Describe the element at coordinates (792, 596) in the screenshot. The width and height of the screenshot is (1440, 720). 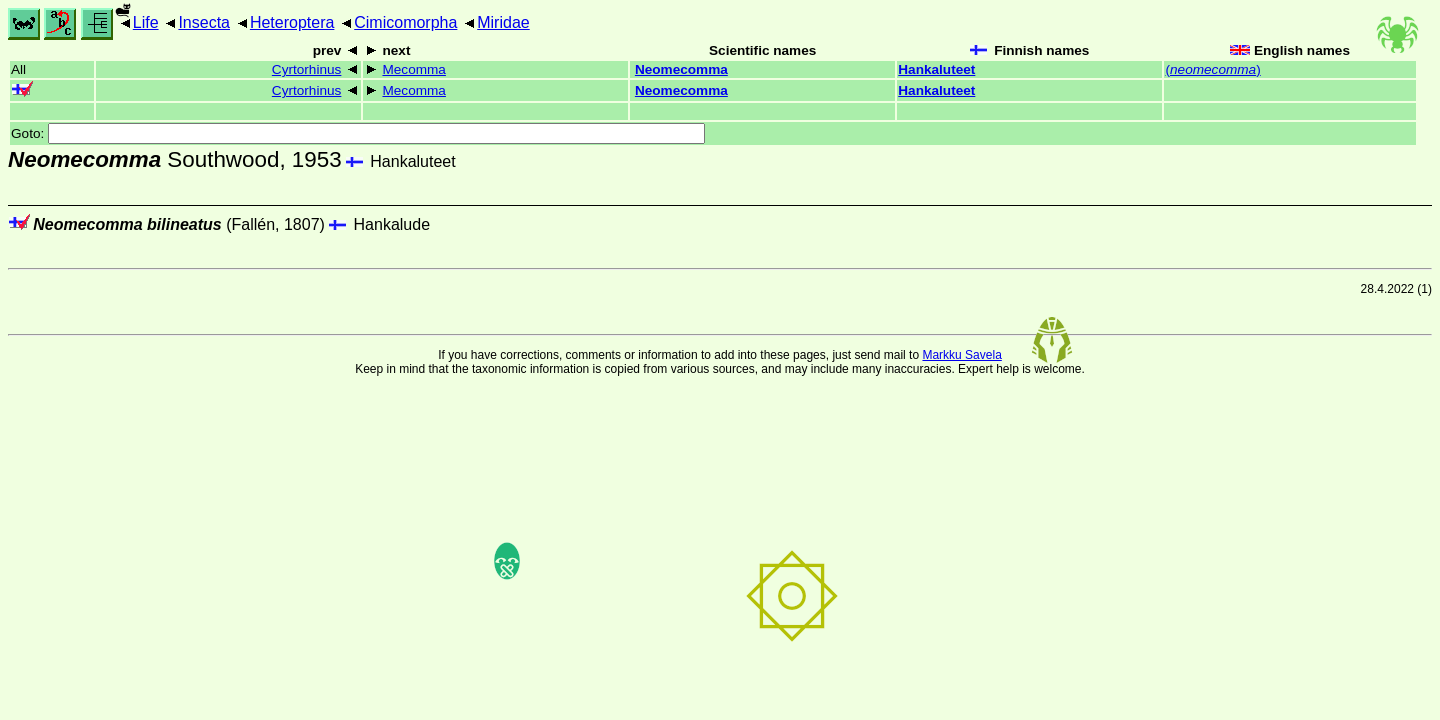
I see `indicates islamic content or quranic section marker` at that location.